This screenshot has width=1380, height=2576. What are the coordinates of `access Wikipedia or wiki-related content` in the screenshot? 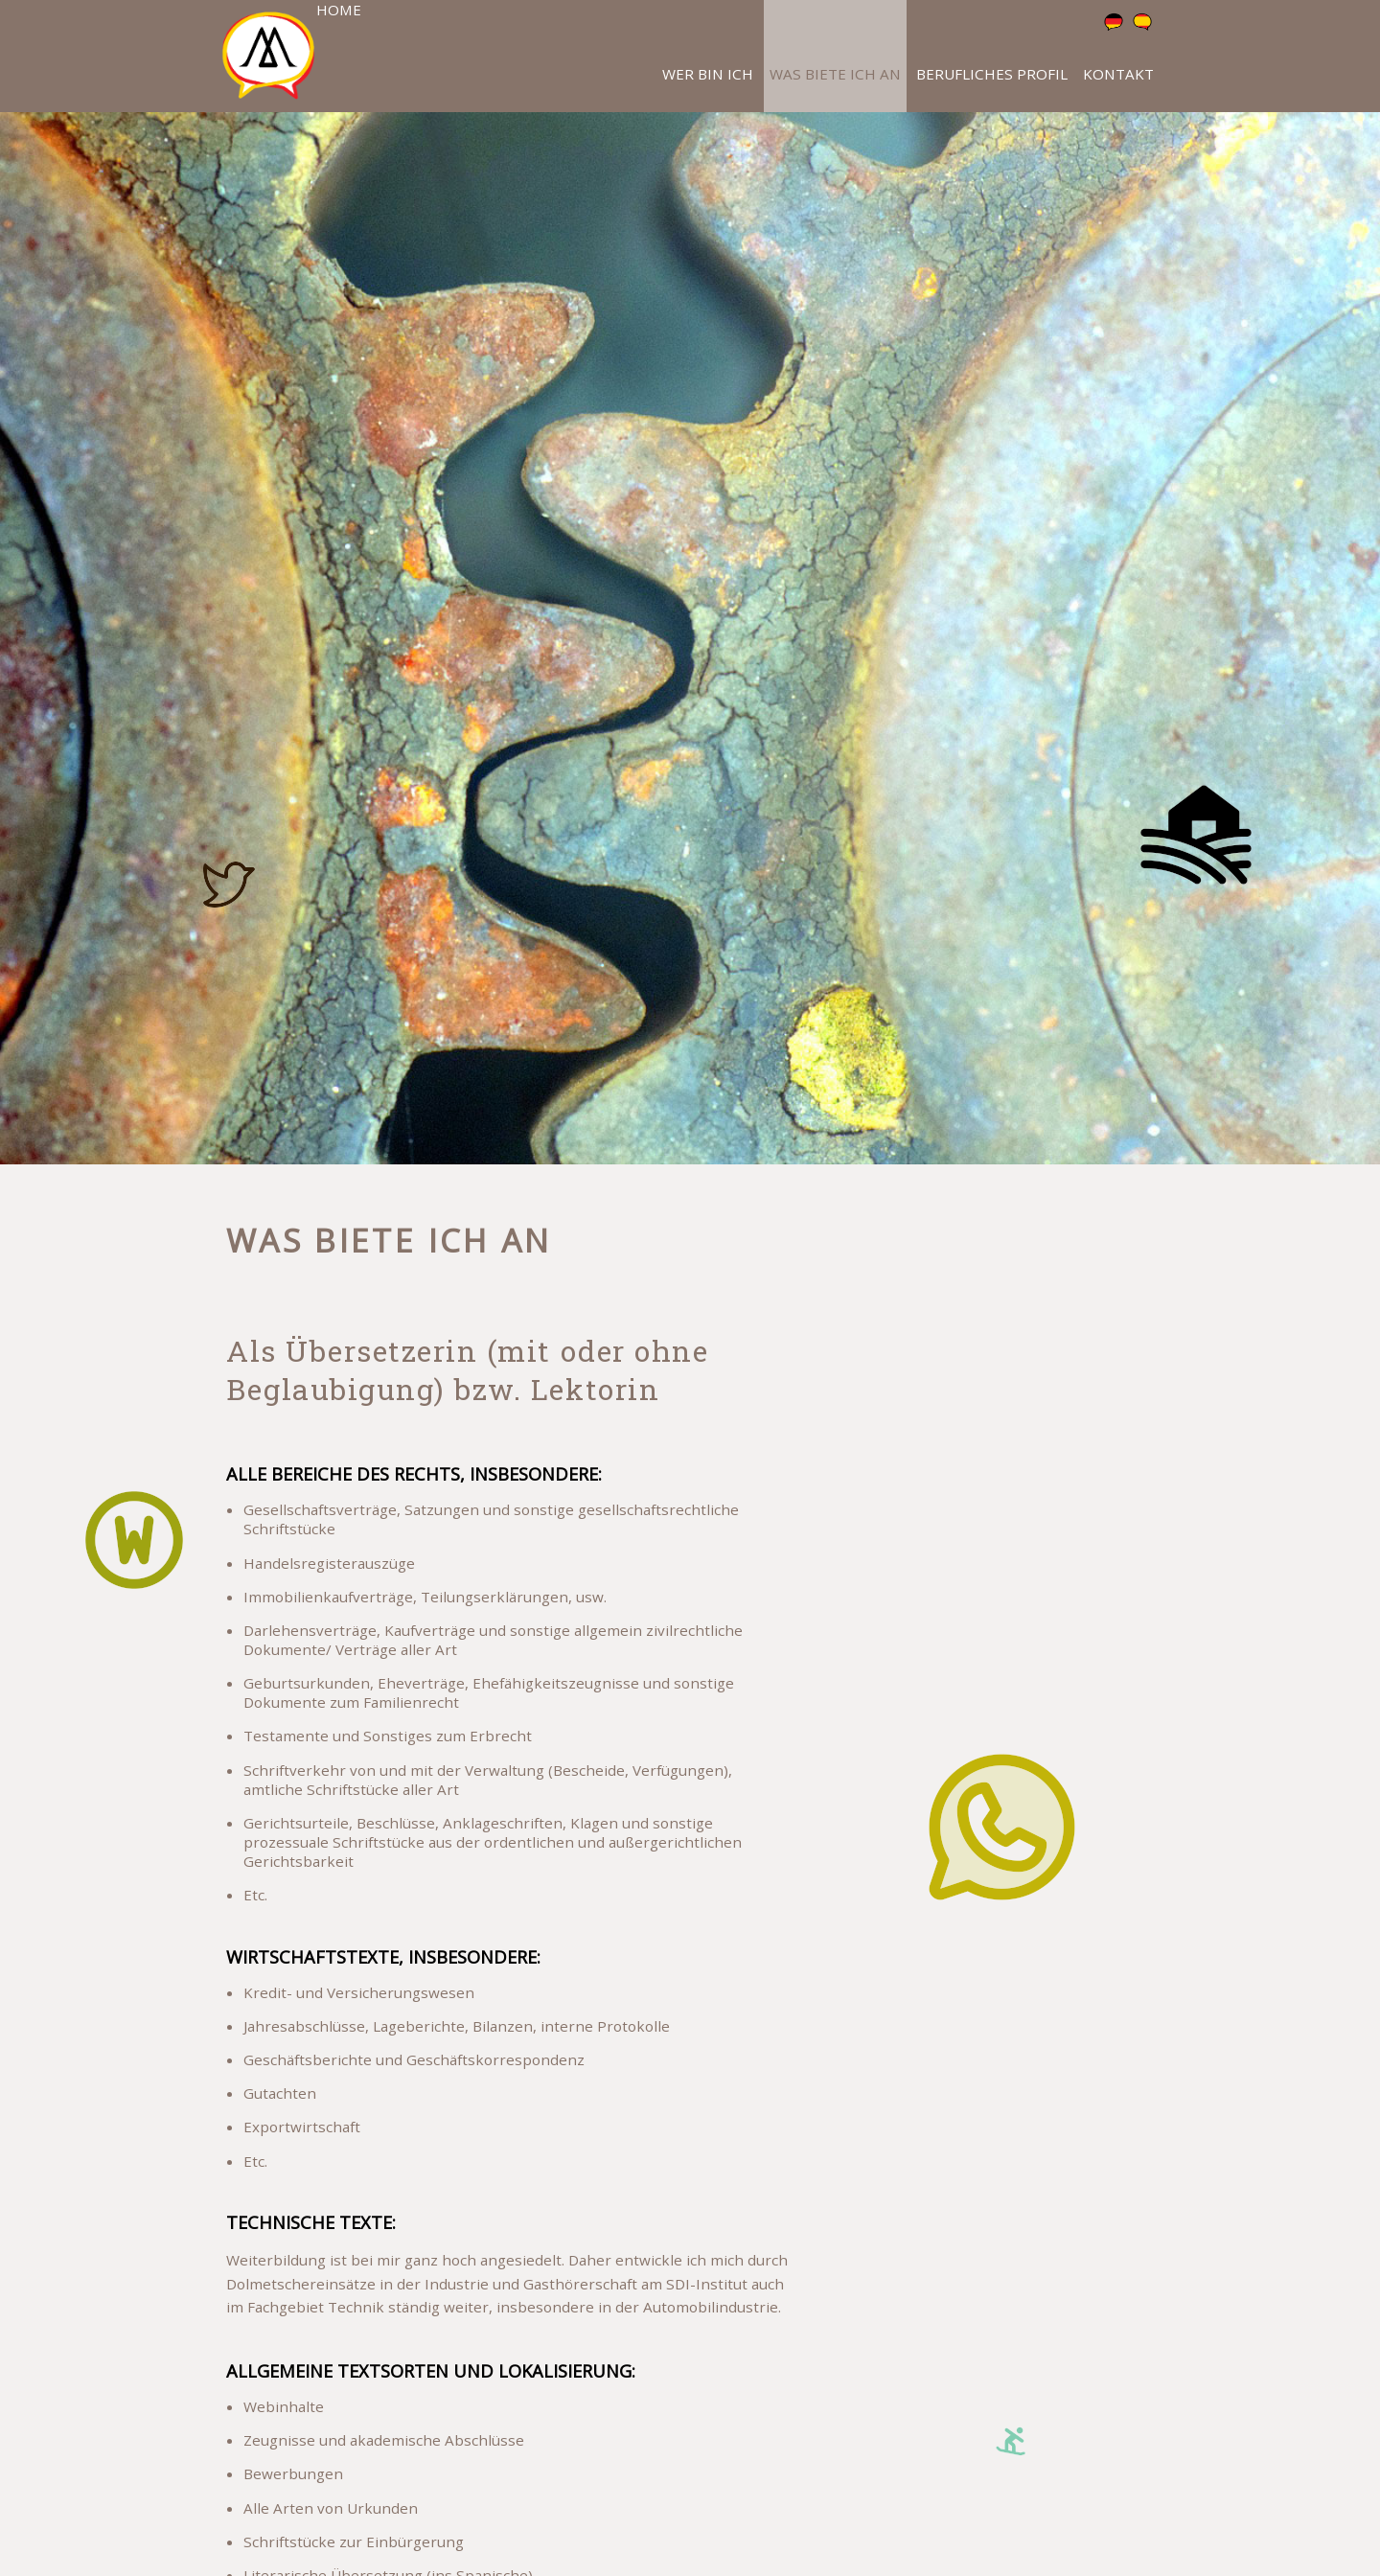 It's located at (134, 1540).